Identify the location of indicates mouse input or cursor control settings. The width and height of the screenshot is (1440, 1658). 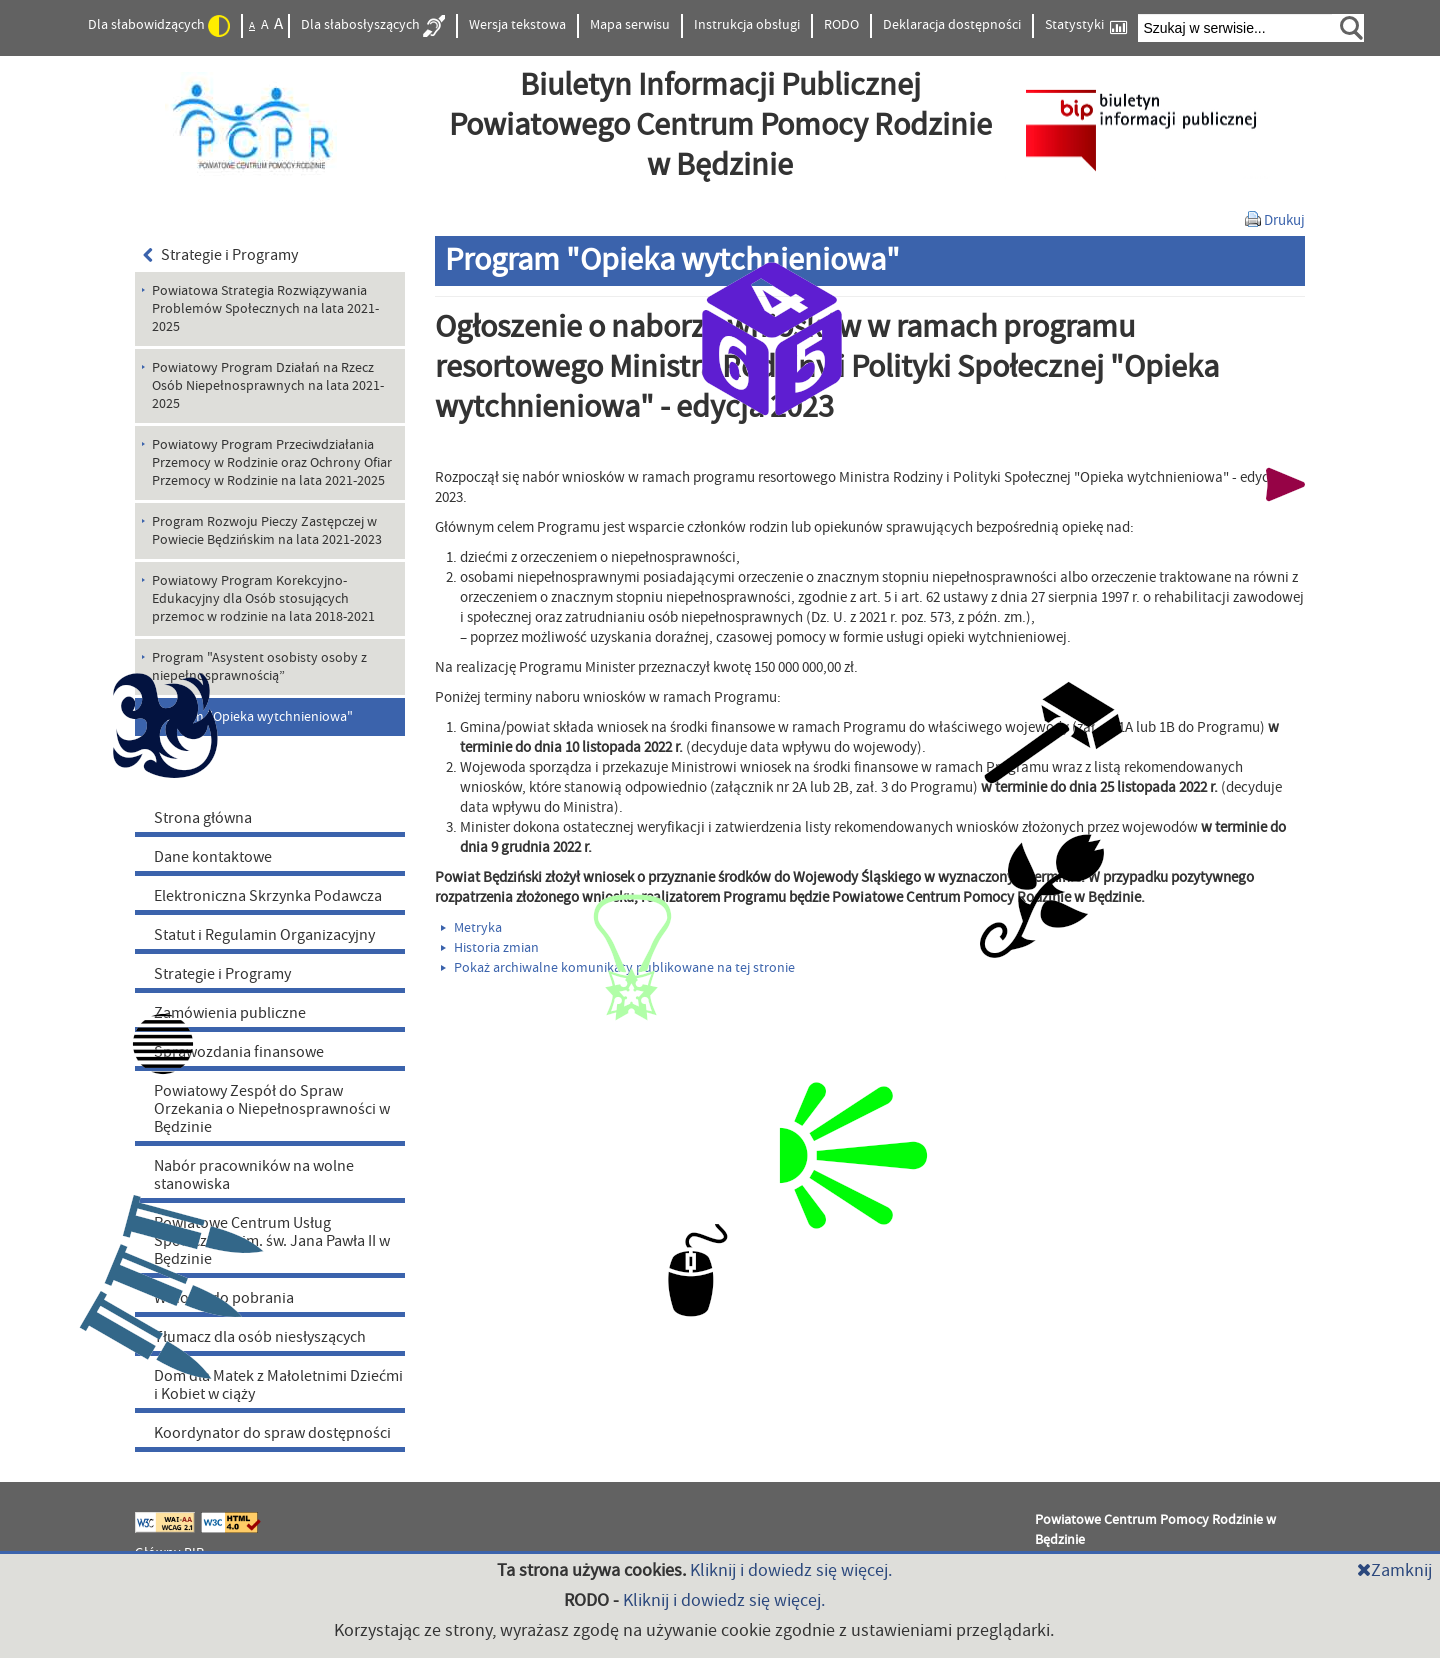
(696, 1272).